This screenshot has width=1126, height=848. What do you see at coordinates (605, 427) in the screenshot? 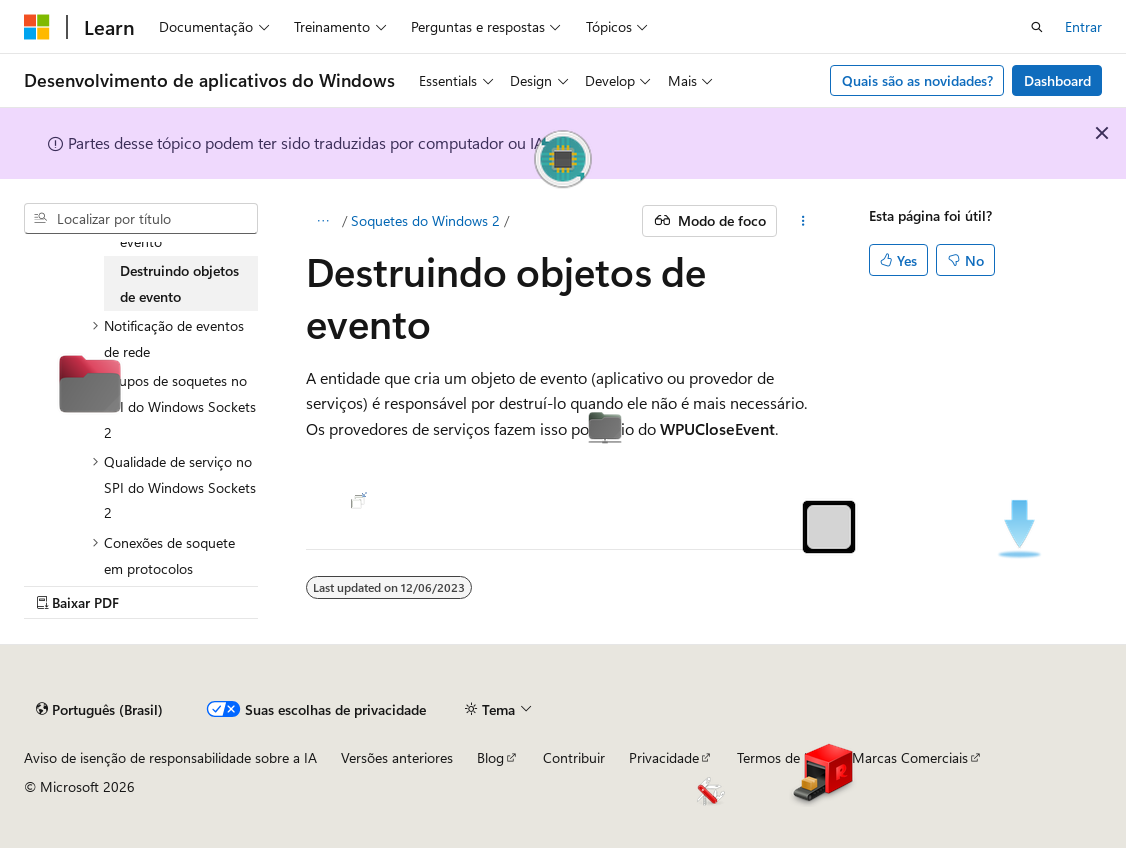
I see `access a remote or network folder` at bounding box center [605, 427].